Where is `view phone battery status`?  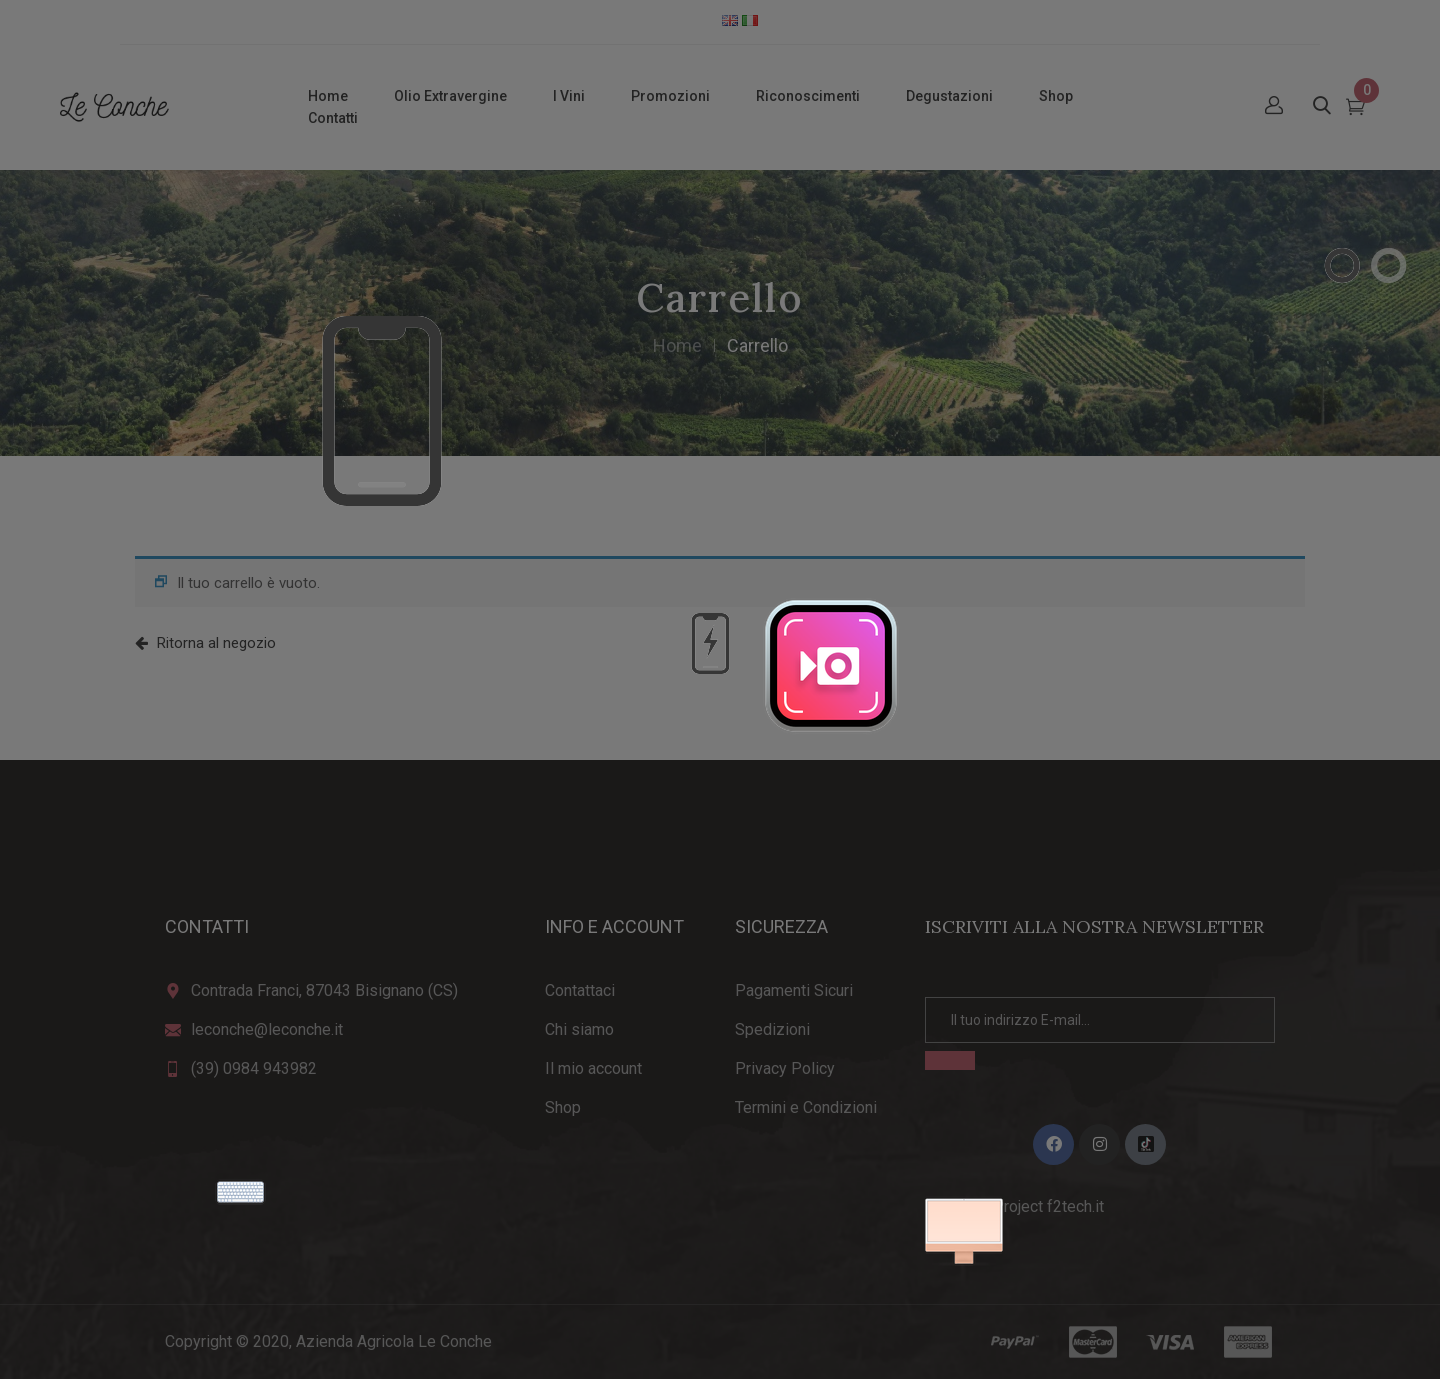
view phone battery status is located at coordinates (710, 643).